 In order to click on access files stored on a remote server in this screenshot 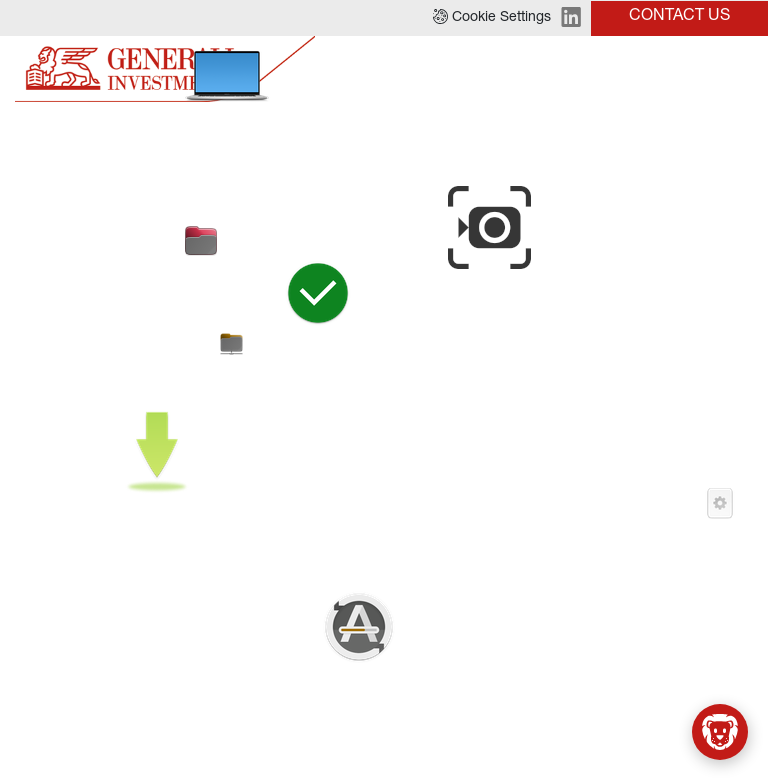, I will do `click(231, 343)`.